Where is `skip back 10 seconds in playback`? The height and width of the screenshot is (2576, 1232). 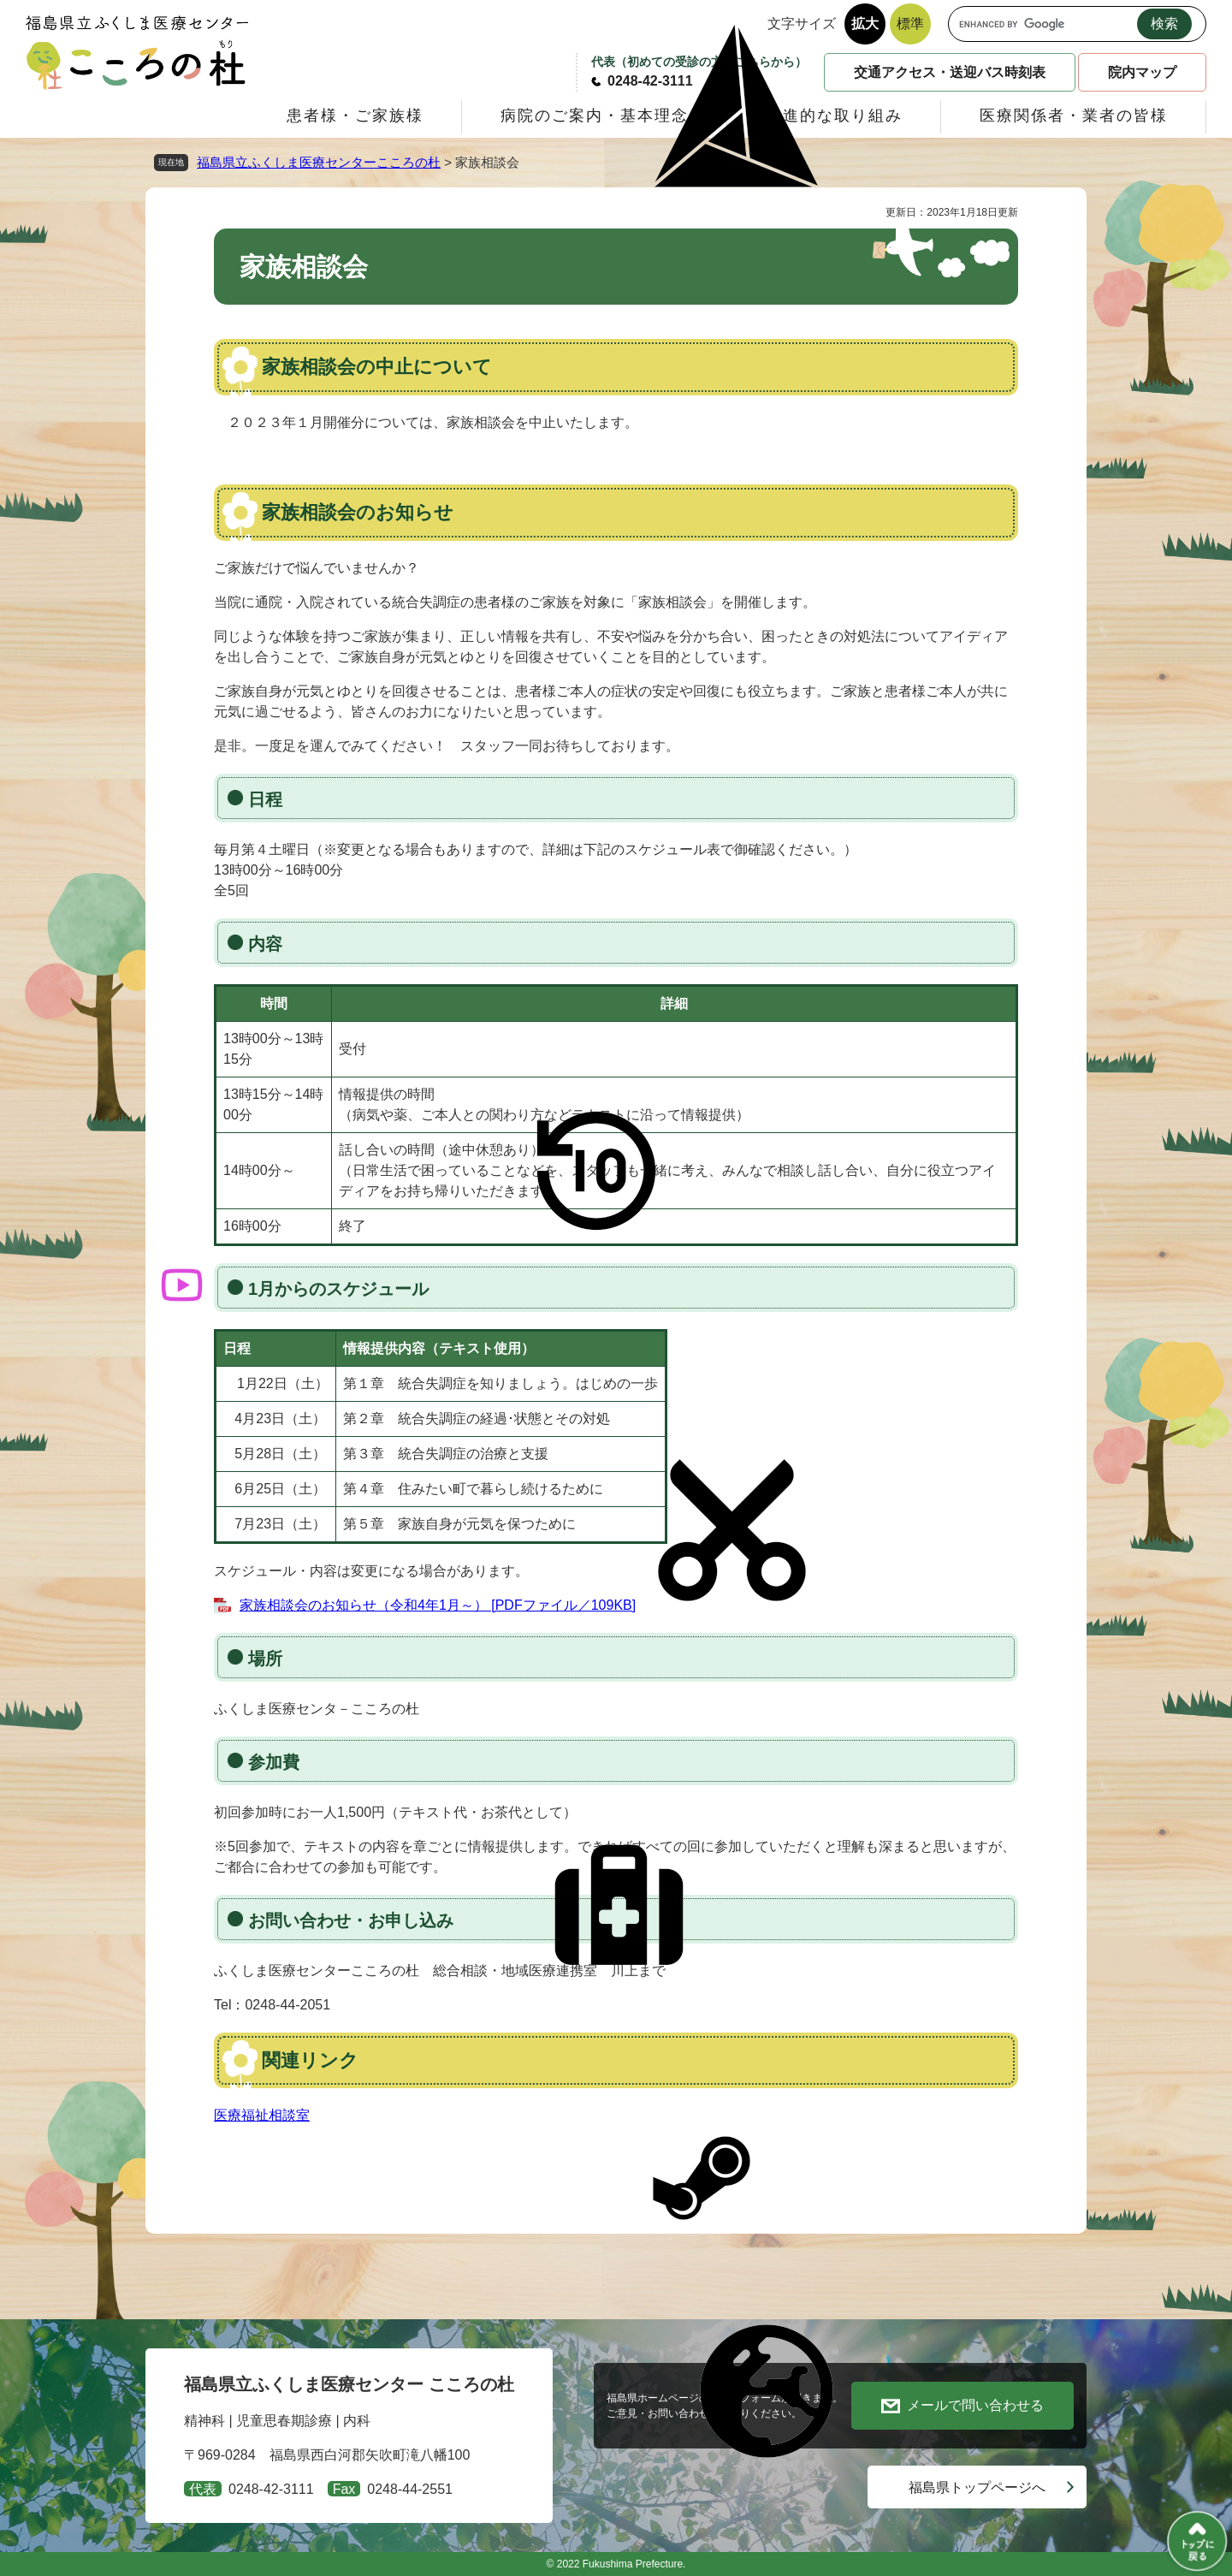
skip back 10 seconds in playback is located at coordinates (596, 1171).